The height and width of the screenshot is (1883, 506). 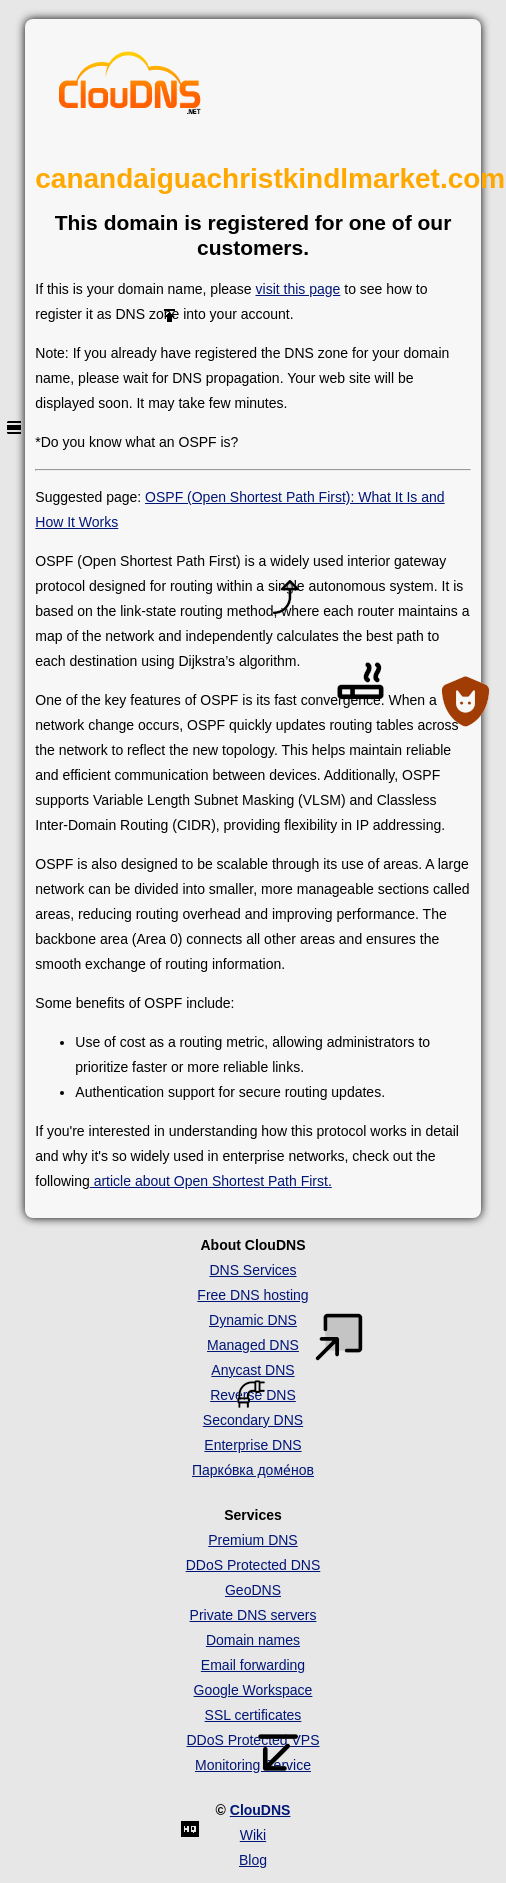 I want to click on switch to high quality playback, so click(x=190, y=1829).